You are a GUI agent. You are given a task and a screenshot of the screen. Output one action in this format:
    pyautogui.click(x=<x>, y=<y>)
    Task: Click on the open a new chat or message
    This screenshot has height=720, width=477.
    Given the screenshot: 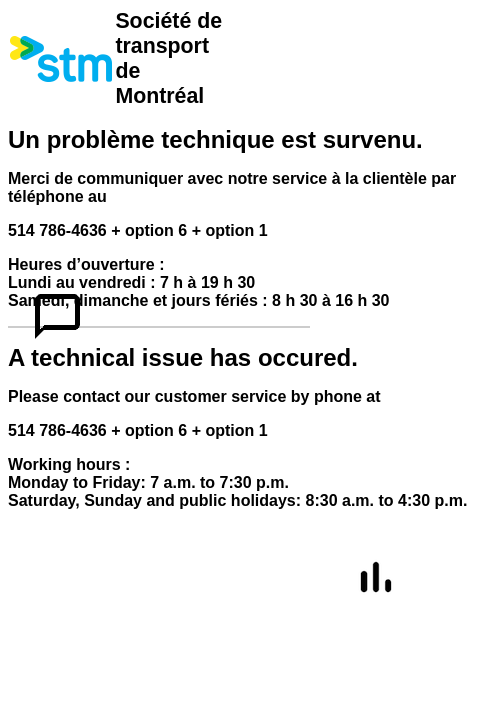 What is the action you would take?
    pyautogui.click(x=57, y=316)
    